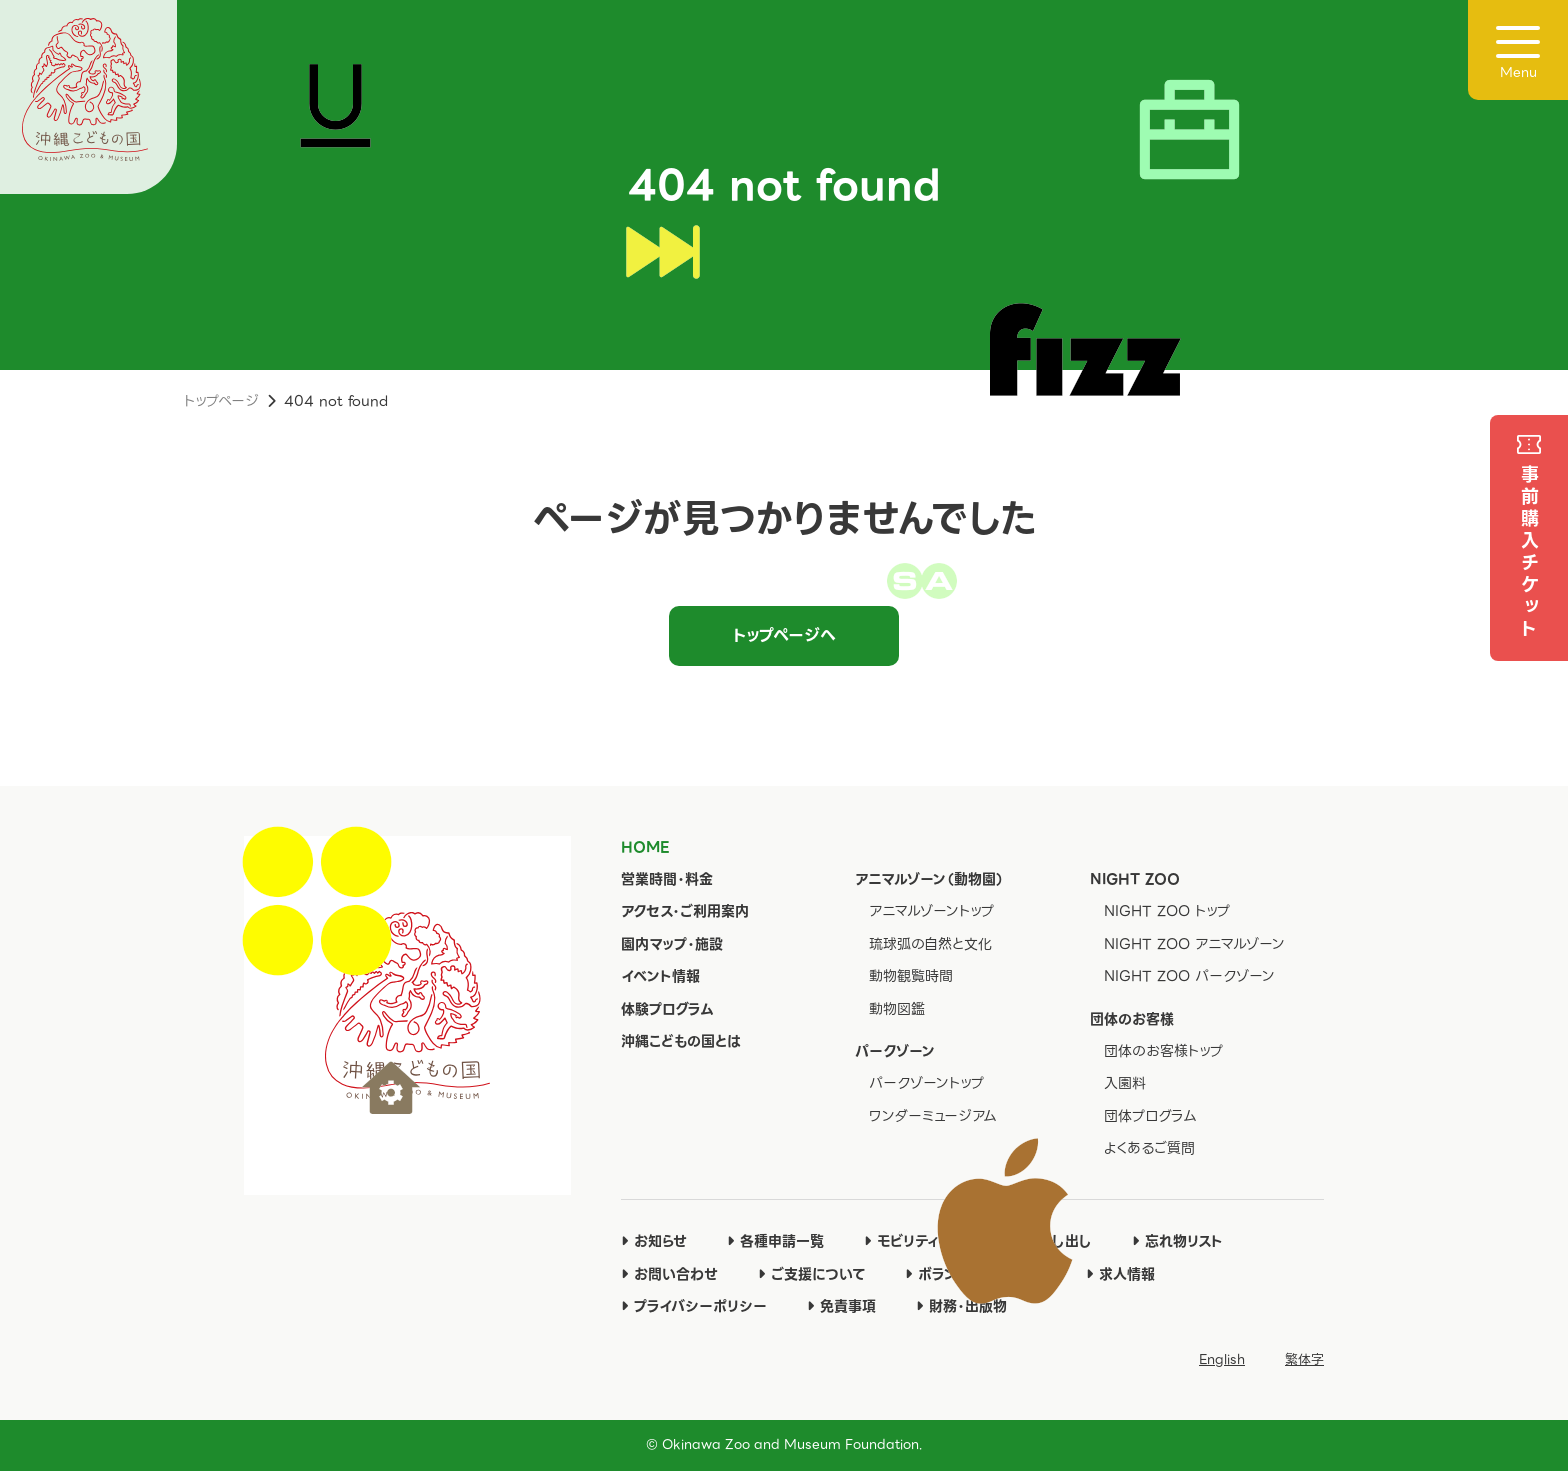  Describe the element at coordinates (335, 103) in the screenshot. I see `apply underline formatting to selected text` at that location.